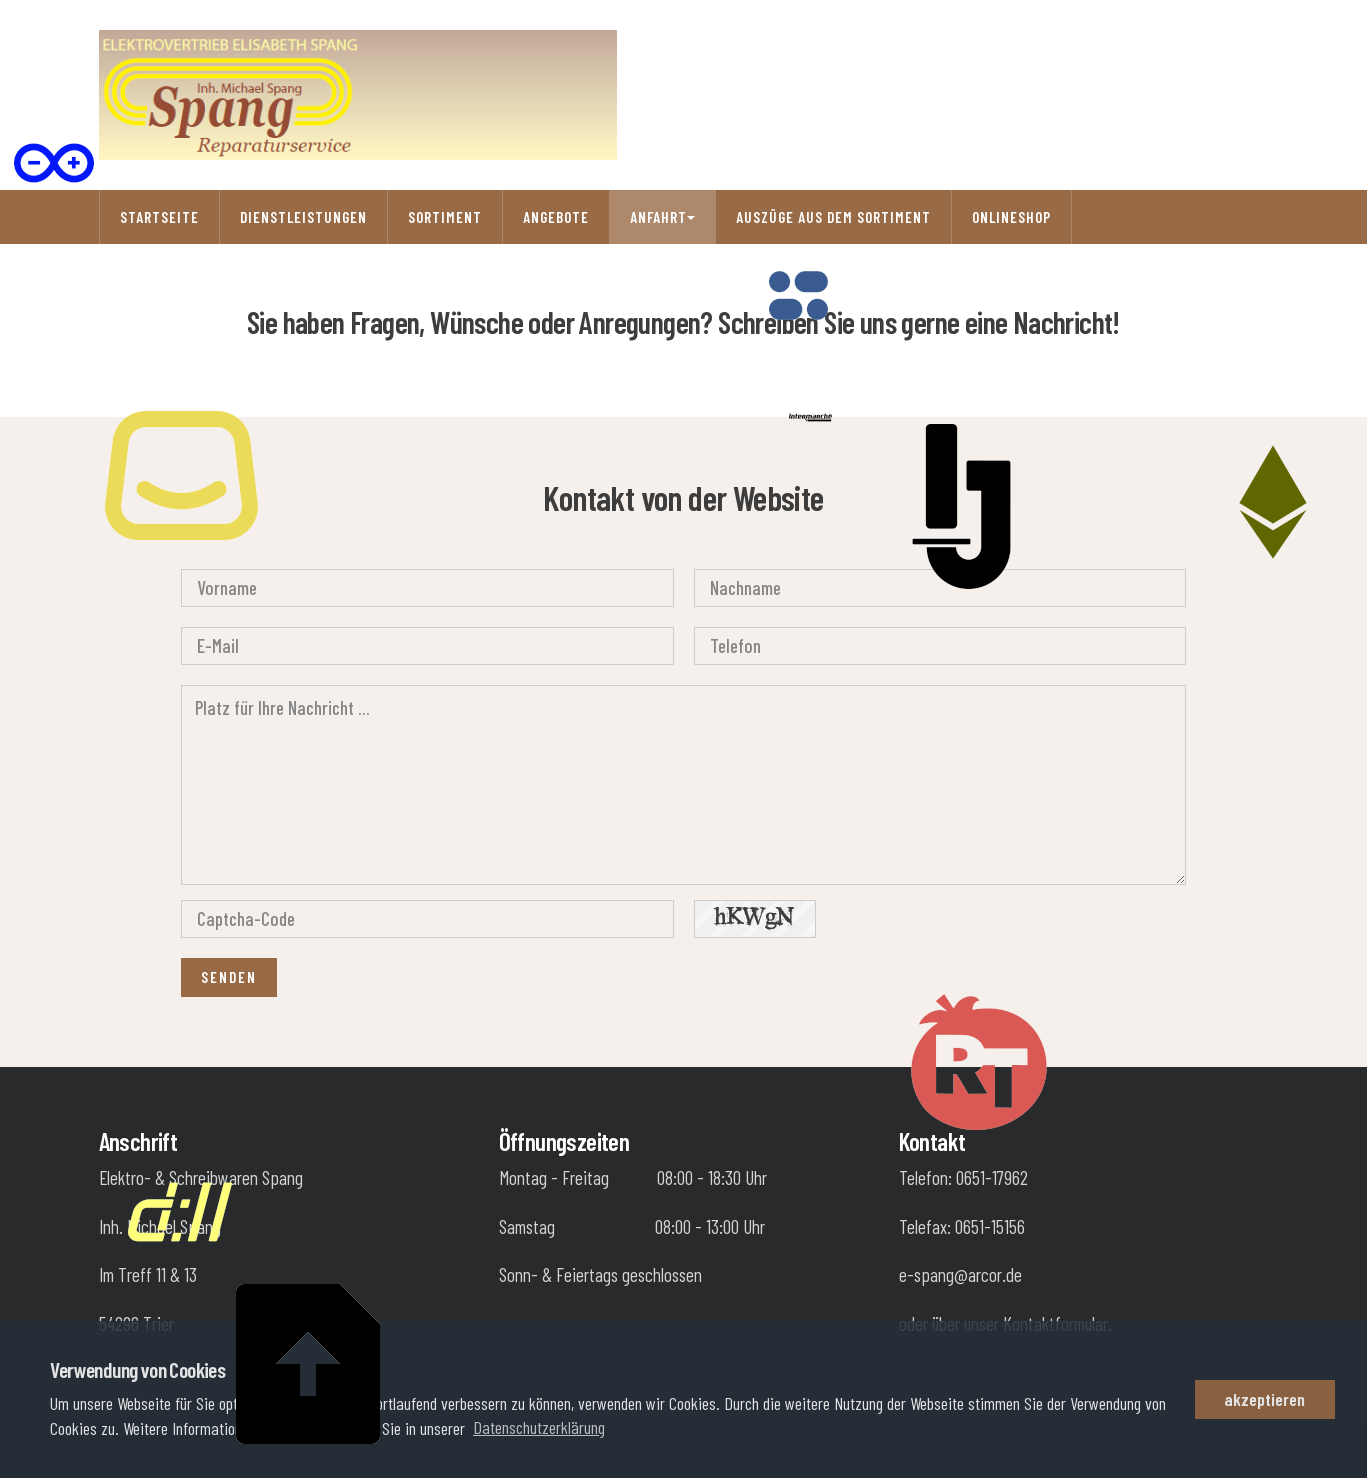  What do you see at coordinates (54, 163) in the screenshot?
I see `Arduino brand logo` at bounding box center [54, 163].